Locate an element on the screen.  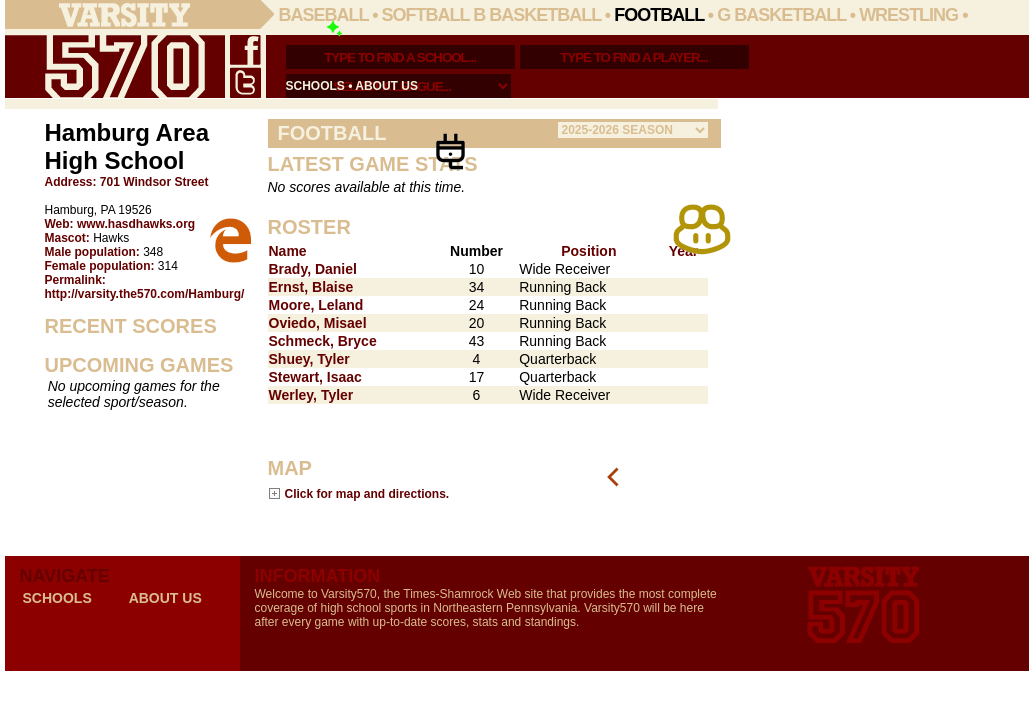
connect to a power source is located at coordinates (450, 151).